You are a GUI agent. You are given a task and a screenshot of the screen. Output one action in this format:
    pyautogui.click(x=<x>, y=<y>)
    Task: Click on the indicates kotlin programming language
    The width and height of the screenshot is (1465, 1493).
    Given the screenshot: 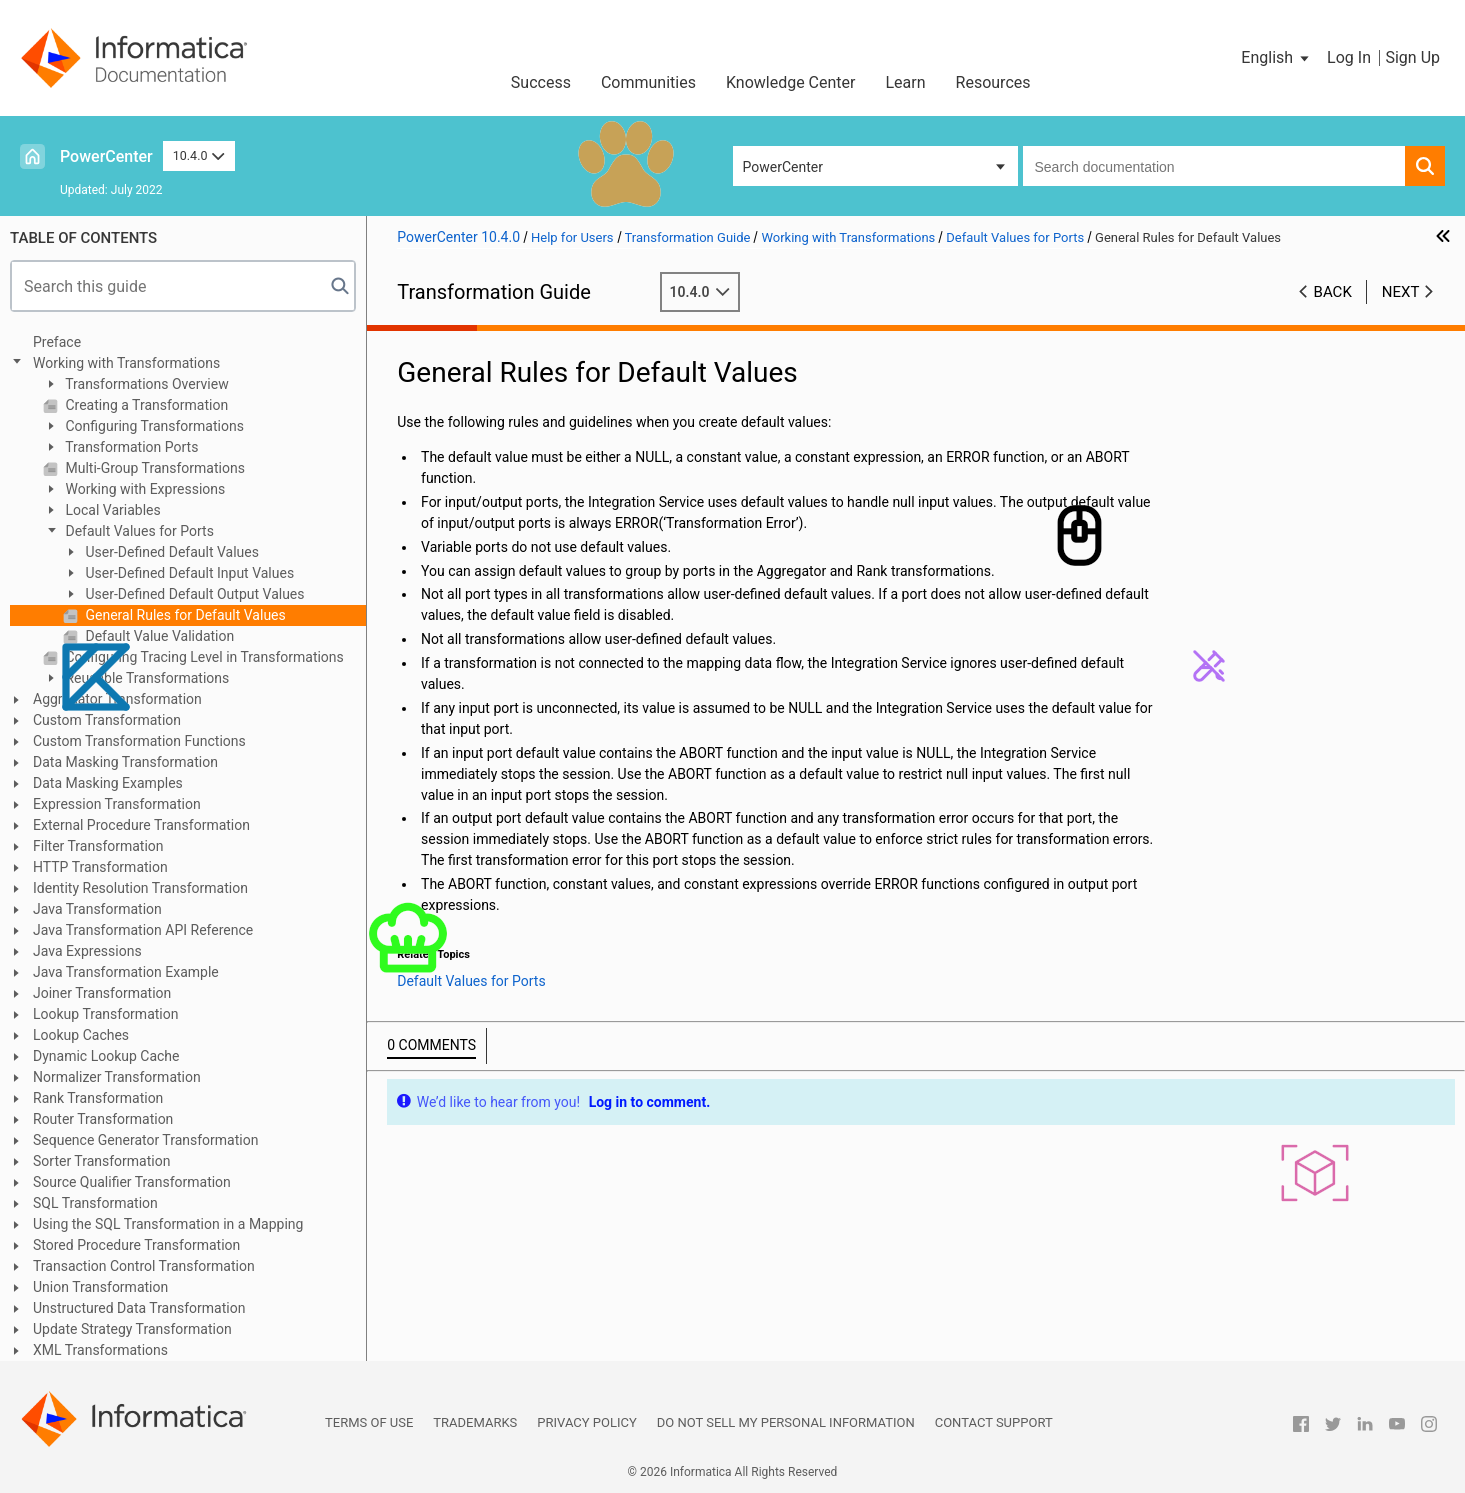 What is the action you would take?
    pyautogui.click(x=96, y=677)
    